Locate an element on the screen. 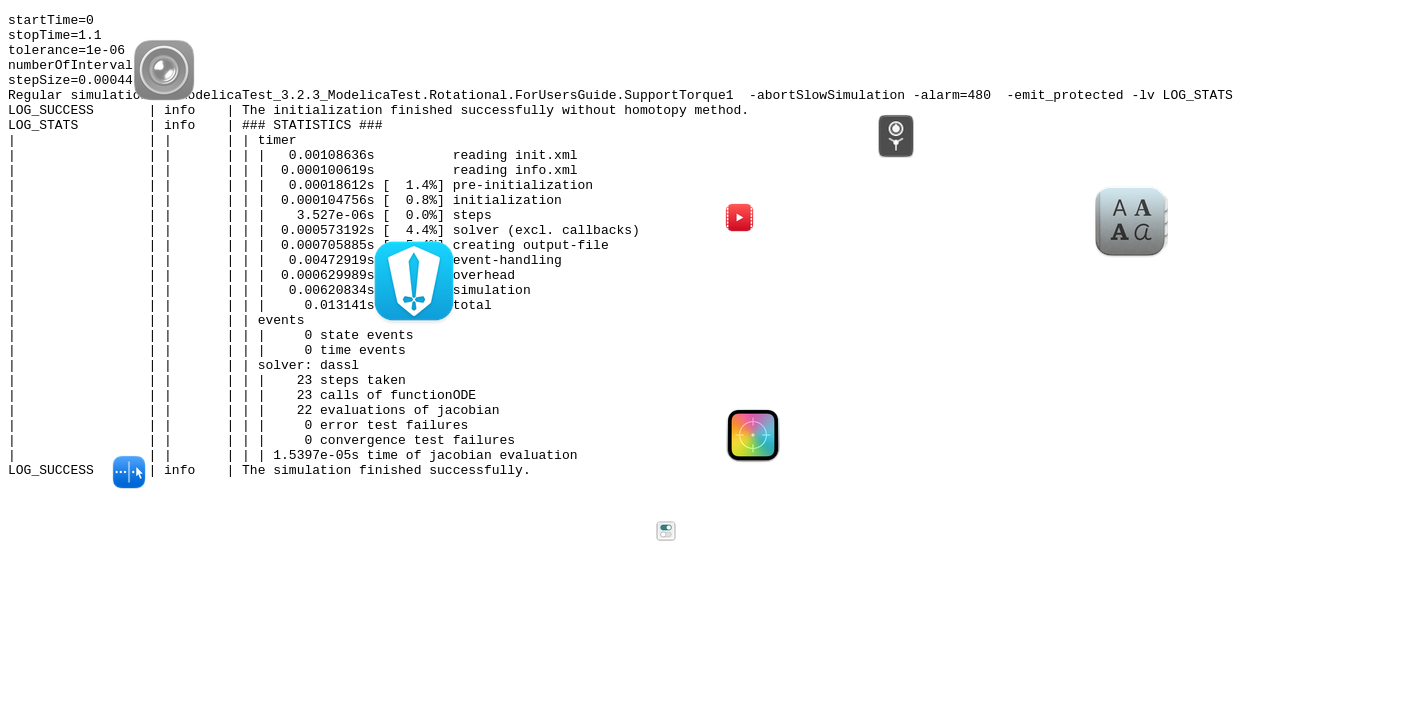 This screenshot has width=1410, height=720. open déjà dup backup application is located at coordinates (896, 136).